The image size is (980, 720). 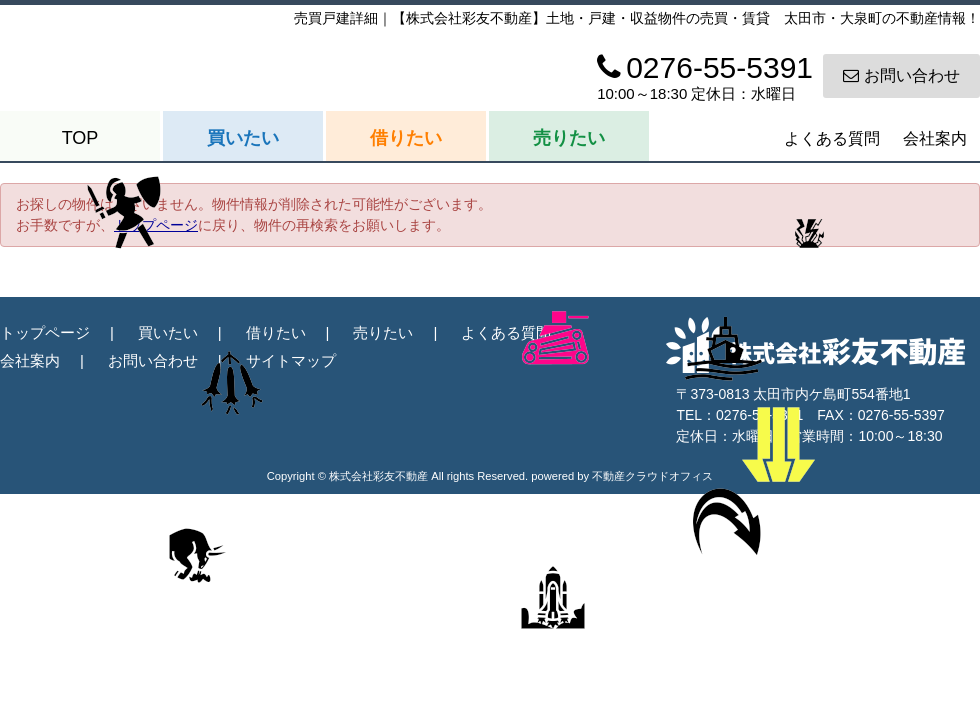 What do you see at coordinates (199, 553) in the screenshot?
I see `wall street or stock market bull symbol` at bounding box center [199, 553].